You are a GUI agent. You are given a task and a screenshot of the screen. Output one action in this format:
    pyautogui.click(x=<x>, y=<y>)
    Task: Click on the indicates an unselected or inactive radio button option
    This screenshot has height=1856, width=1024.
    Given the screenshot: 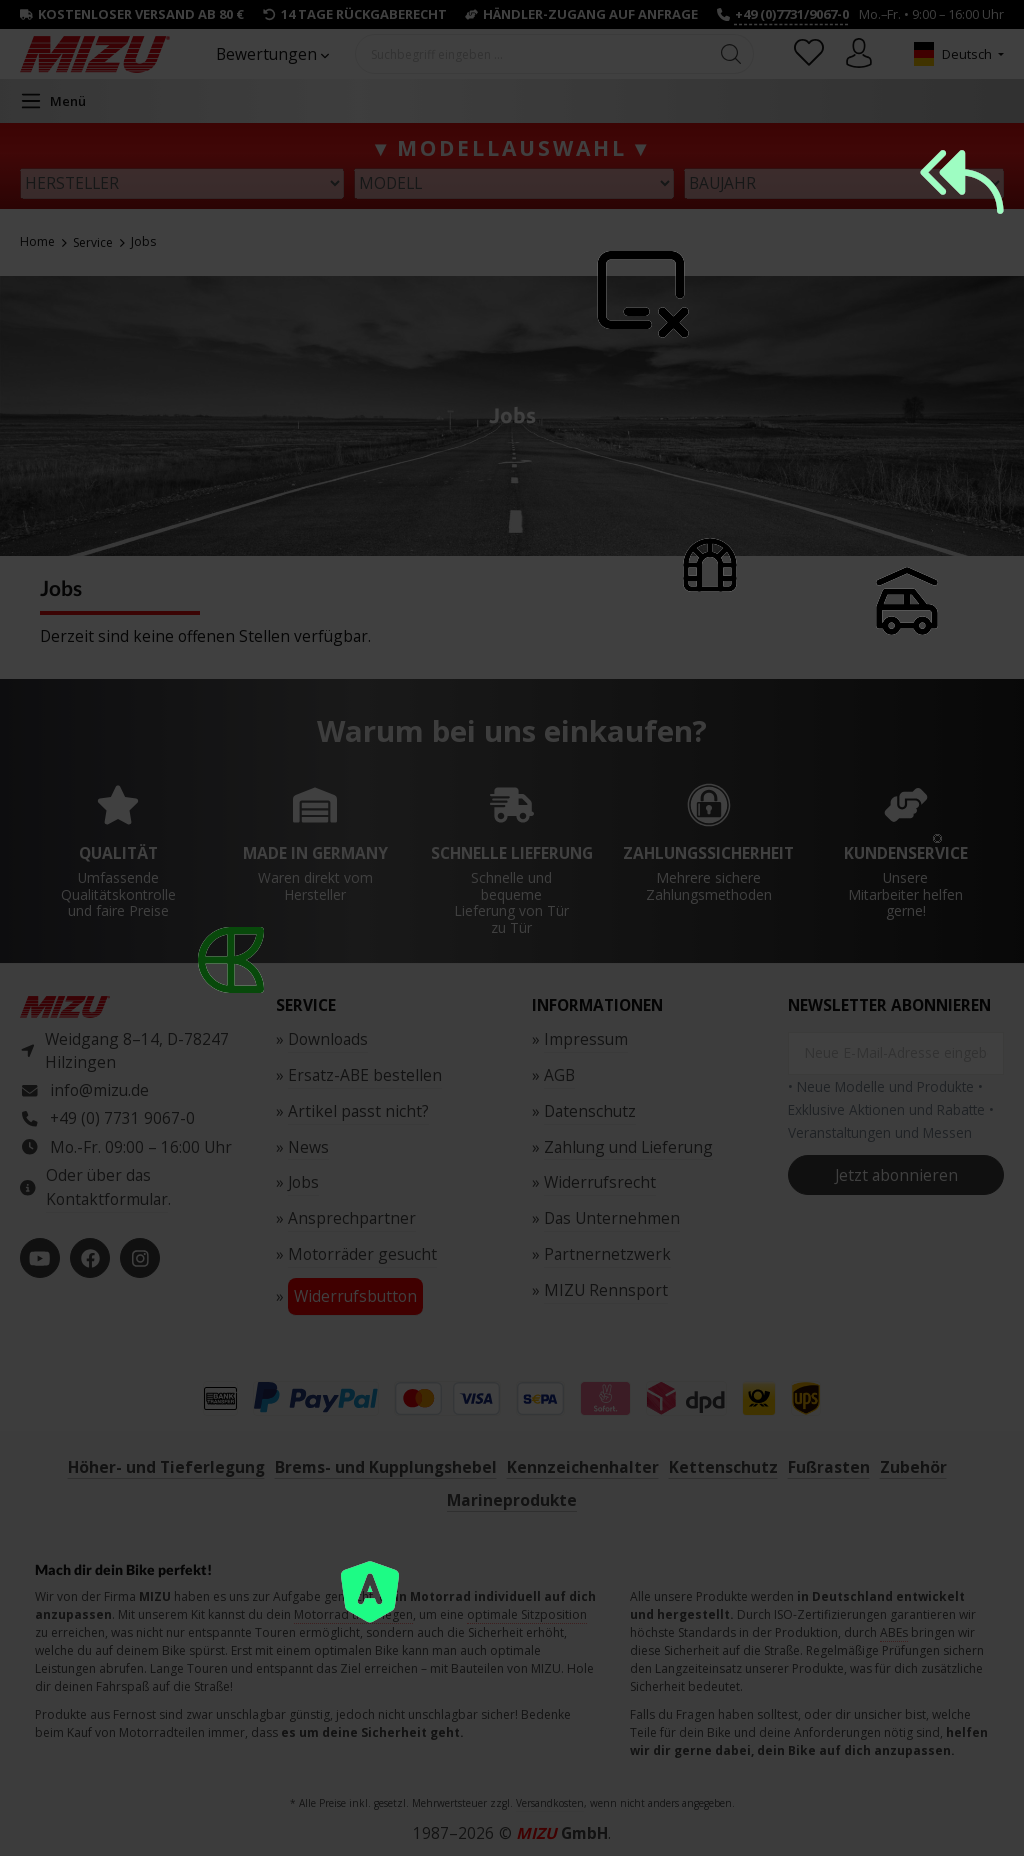 What is the action you would take?
    pyautogui.click(x=937, y=838)
    